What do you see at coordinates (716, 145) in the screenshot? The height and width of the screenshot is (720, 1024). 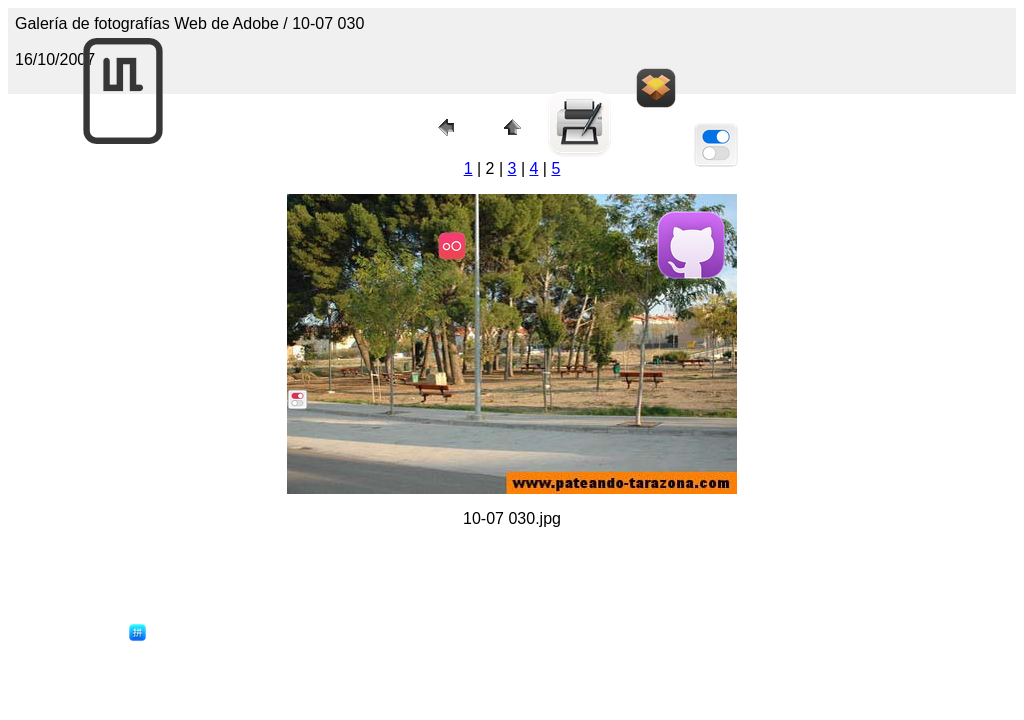 I see `open gnome tweaks to customize desktop settings` at bounding box center [716, 145].